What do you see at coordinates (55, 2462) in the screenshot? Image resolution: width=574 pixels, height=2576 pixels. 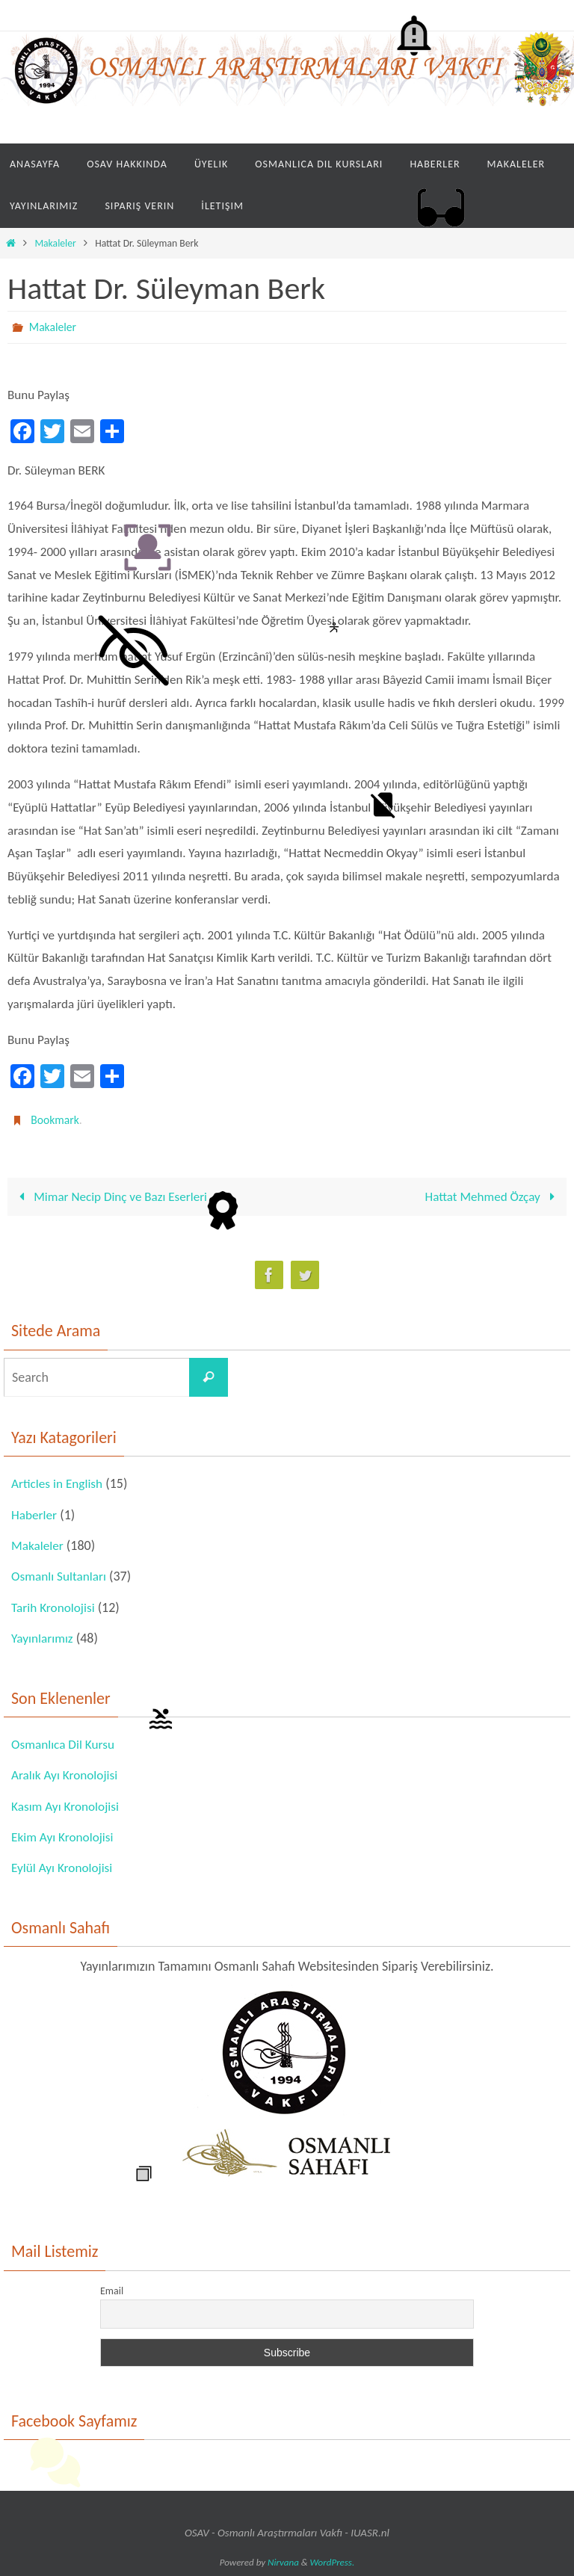 I see `open chat or messaging` at bounding box center [55, 2462].